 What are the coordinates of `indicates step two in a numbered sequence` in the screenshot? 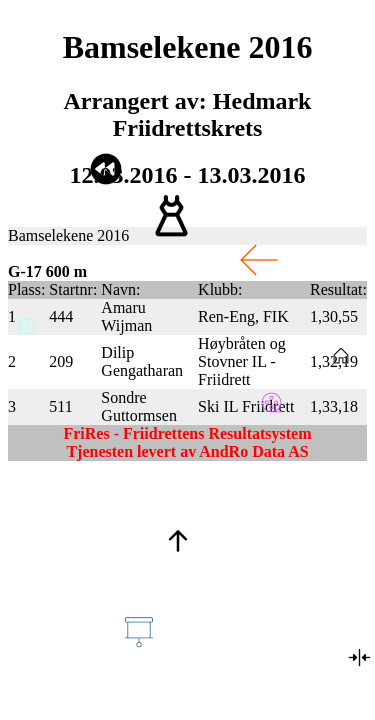 It's located at (27, 326).